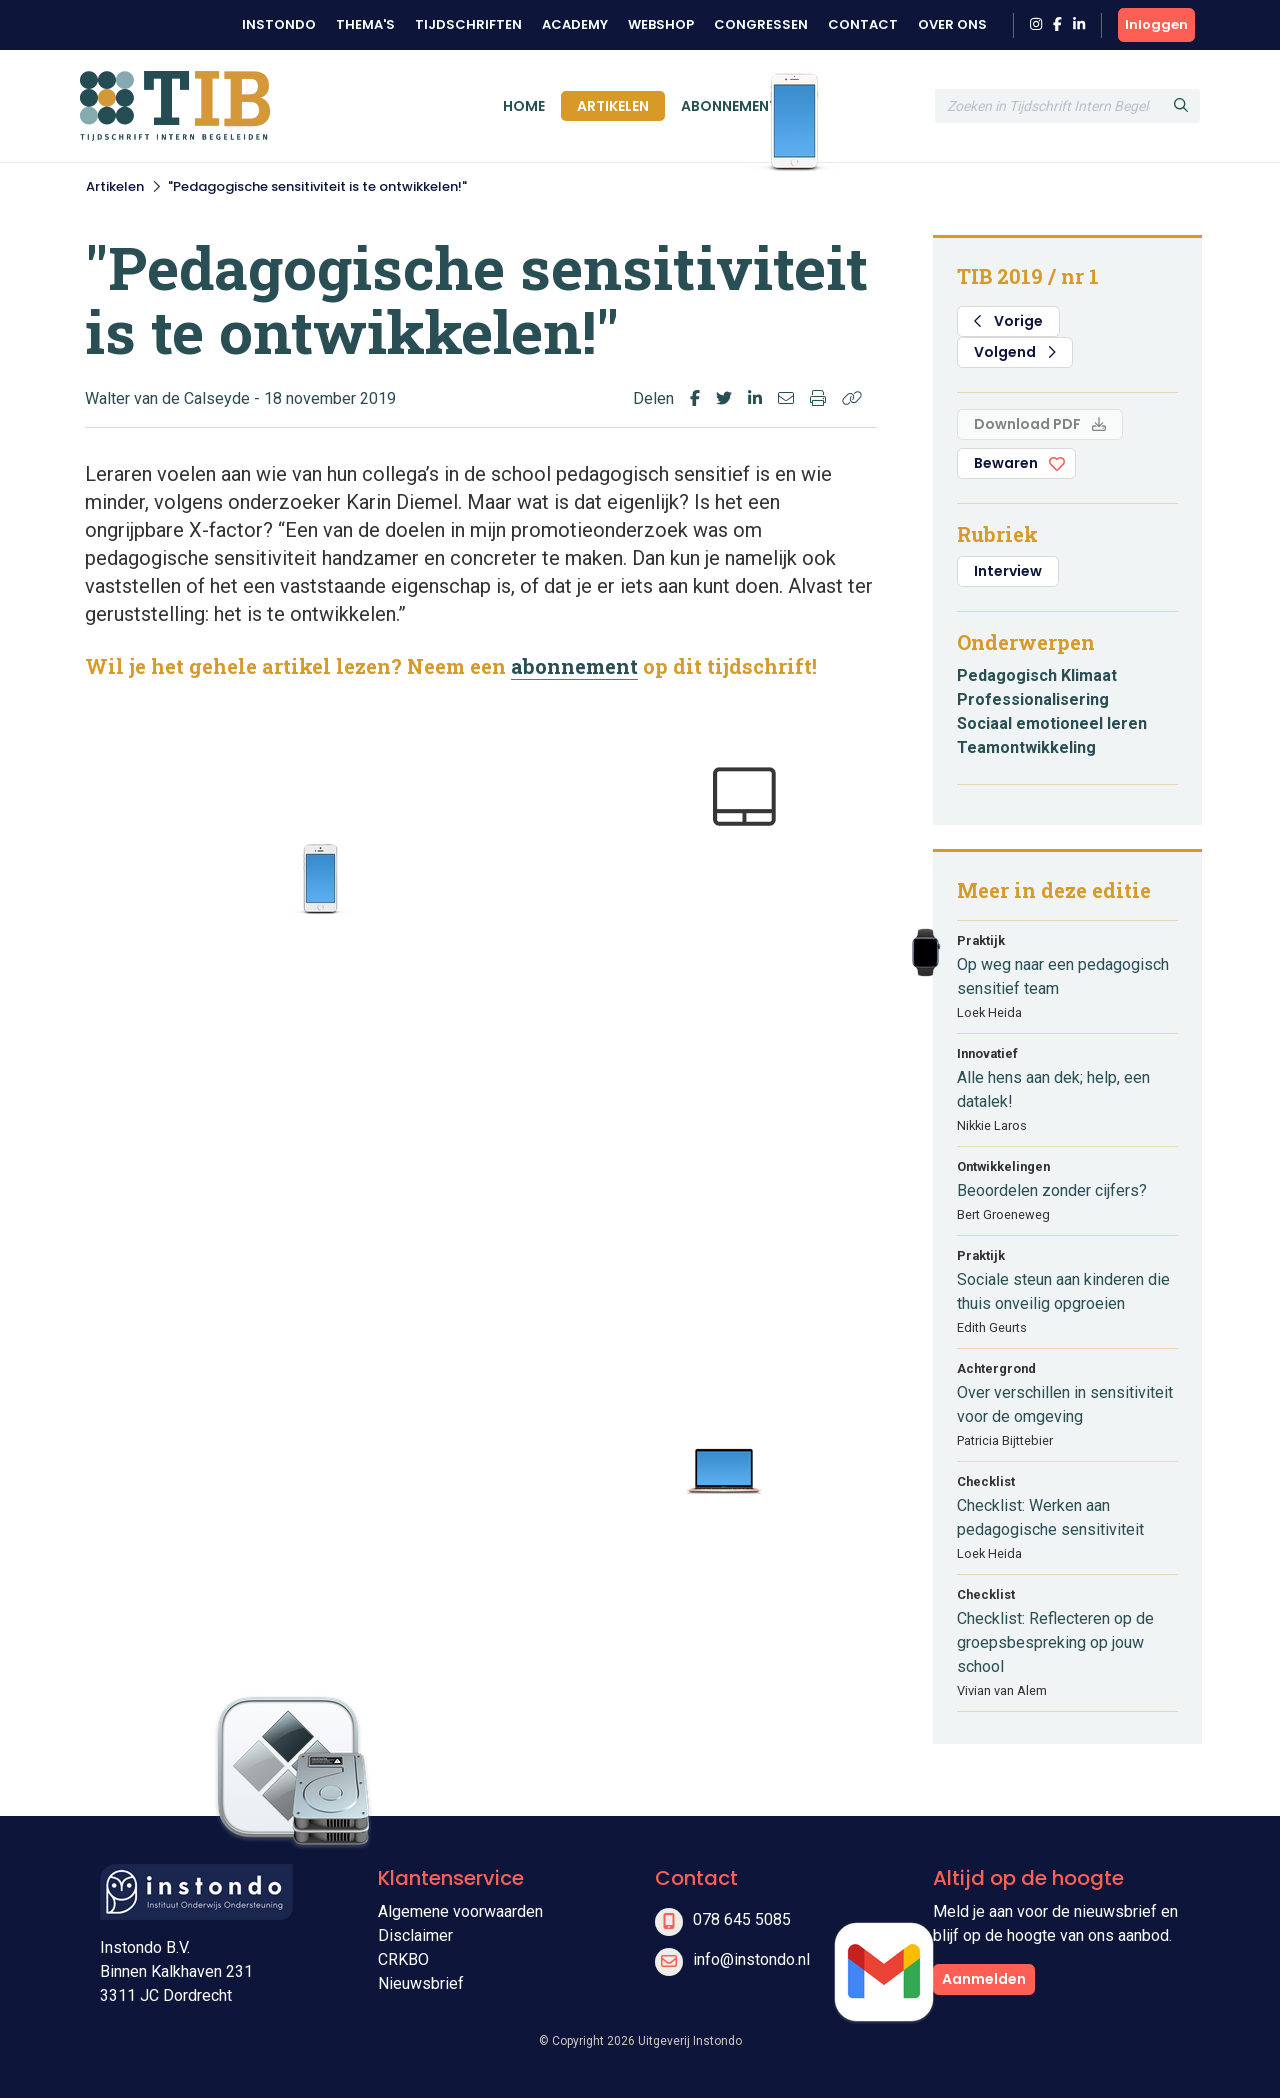 This screenshot has width=1280, height=2098. What do you see at coordinates (288, 1767) in the screenshot?
I see `launch boot camp assistant to install windows on your mac` at bounding box center [288, 1767].